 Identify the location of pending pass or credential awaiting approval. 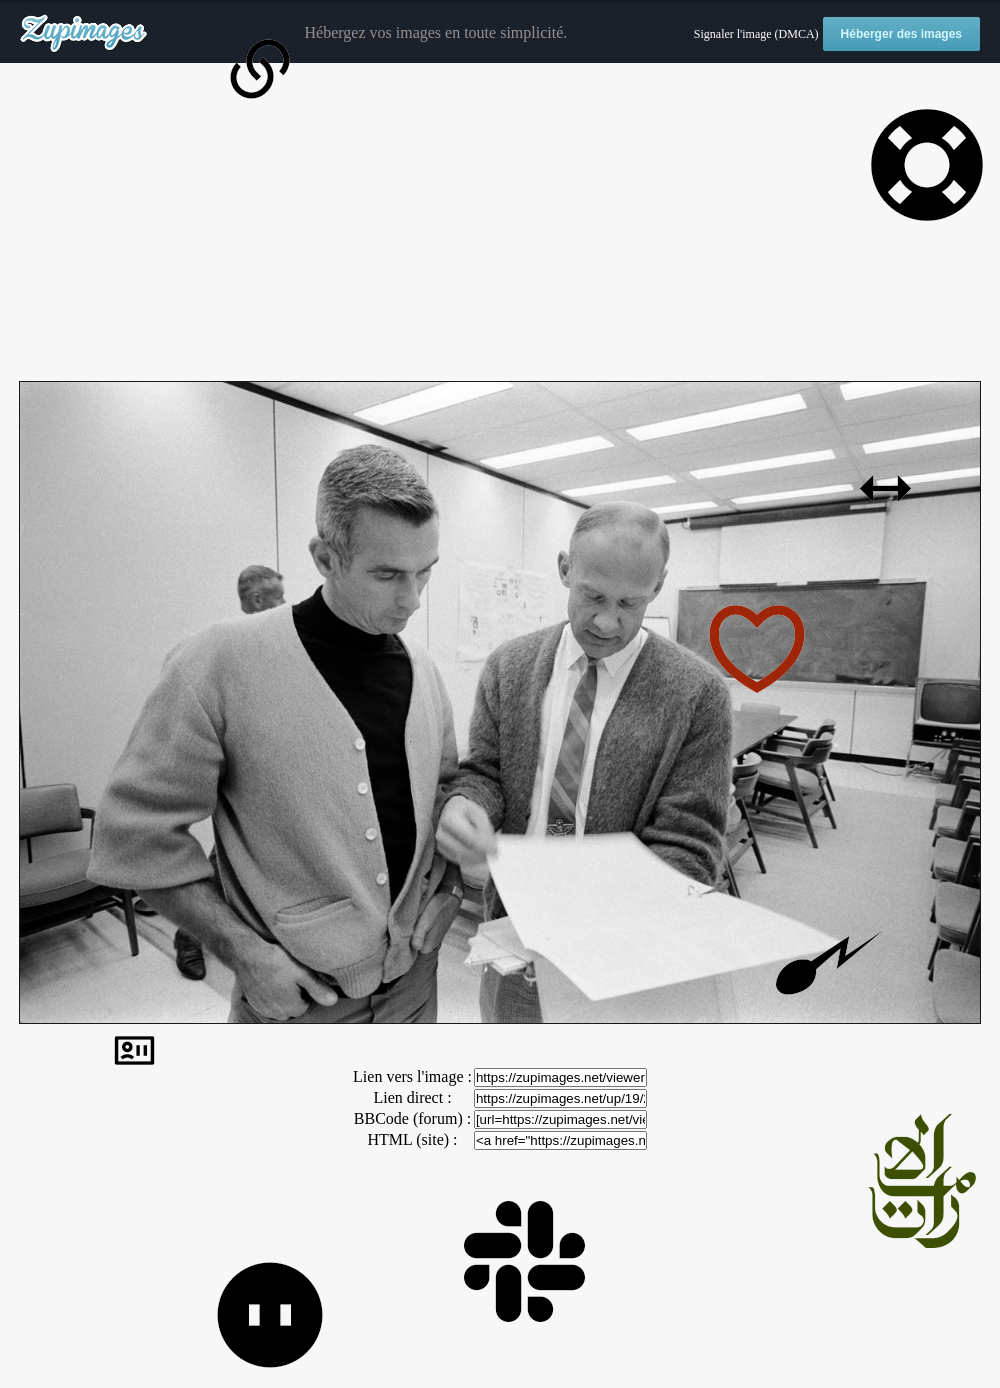
(134, 1050).